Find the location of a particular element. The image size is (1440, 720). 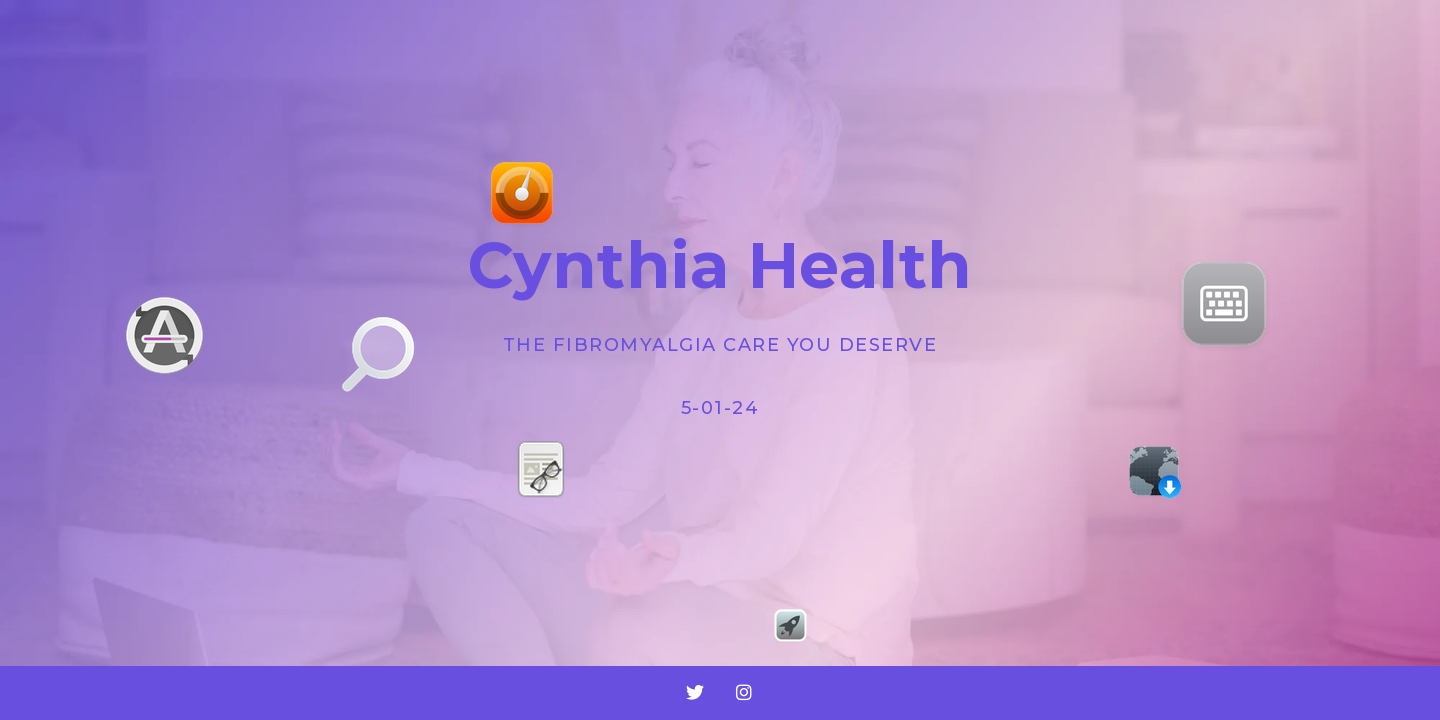

open the app launcher is located at coordinates (790, 625).